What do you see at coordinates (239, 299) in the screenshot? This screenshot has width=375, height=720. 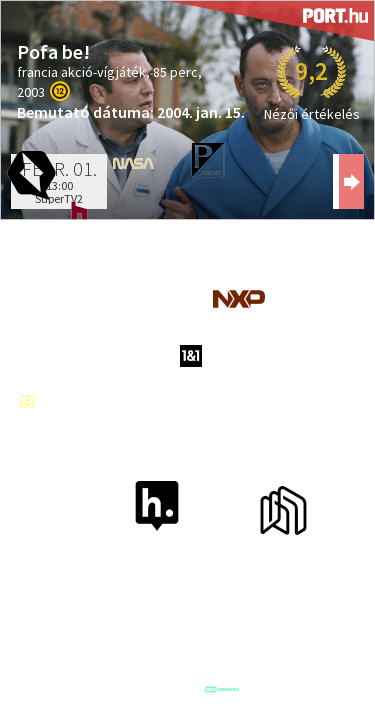 I see `NXP Semiconductors company logo` at bounding box center [239, 299].